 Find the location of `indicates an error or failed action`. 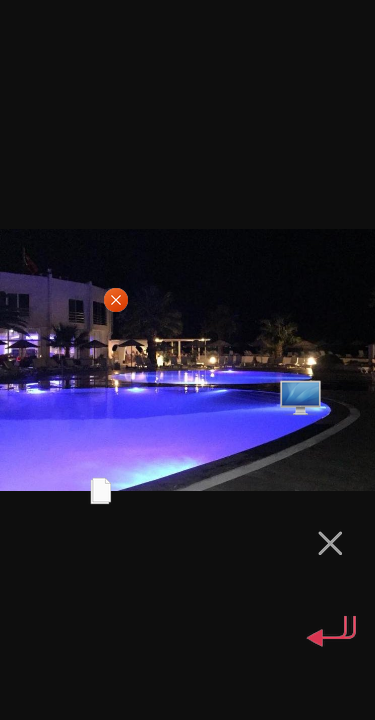

indicates an error or failed action is located at coordinates (116, 300).